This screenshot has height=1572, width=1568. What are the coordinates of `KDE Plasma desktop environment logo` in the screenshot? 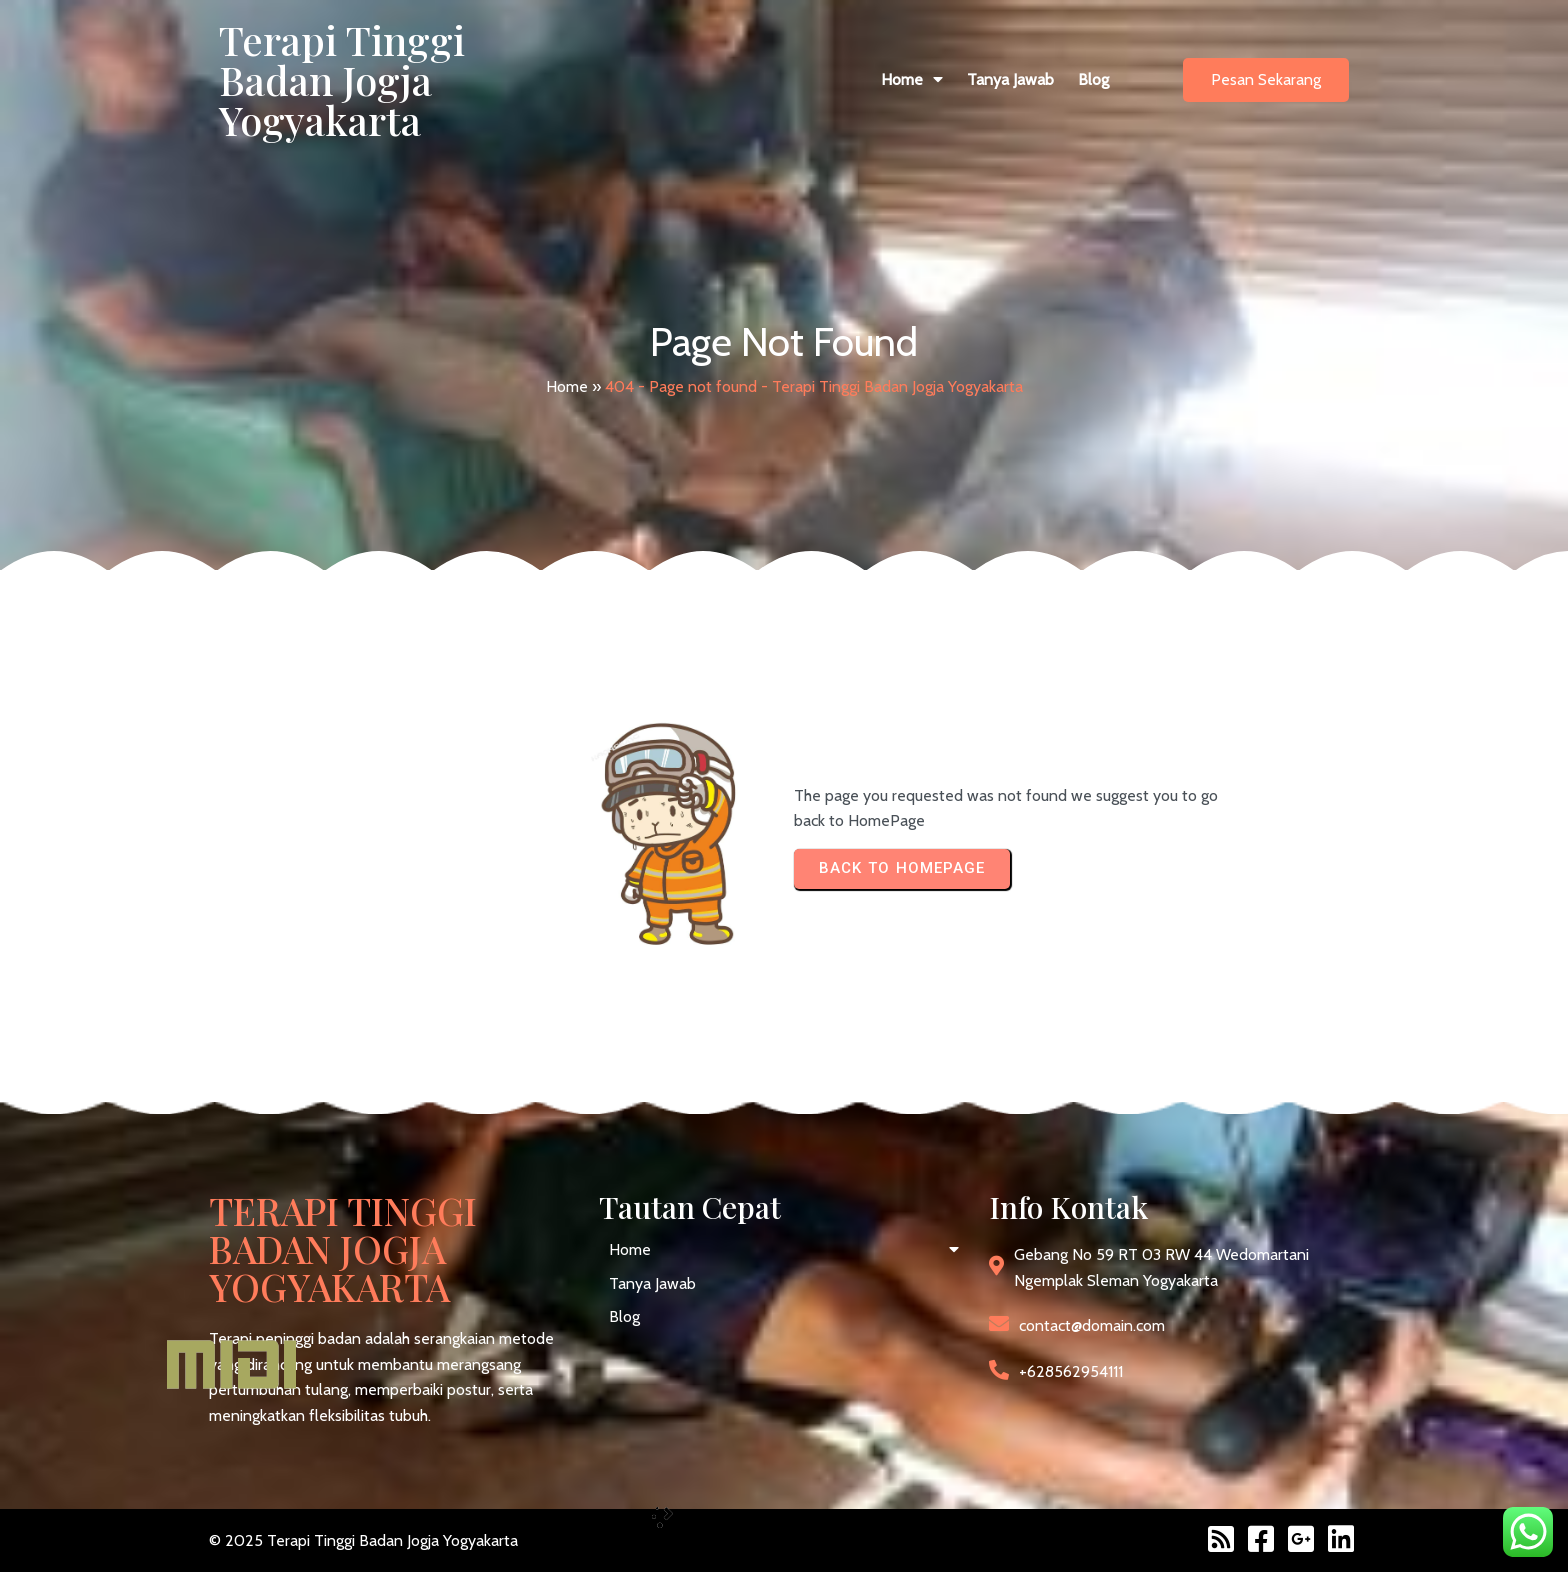 It's located at (662, 1517).